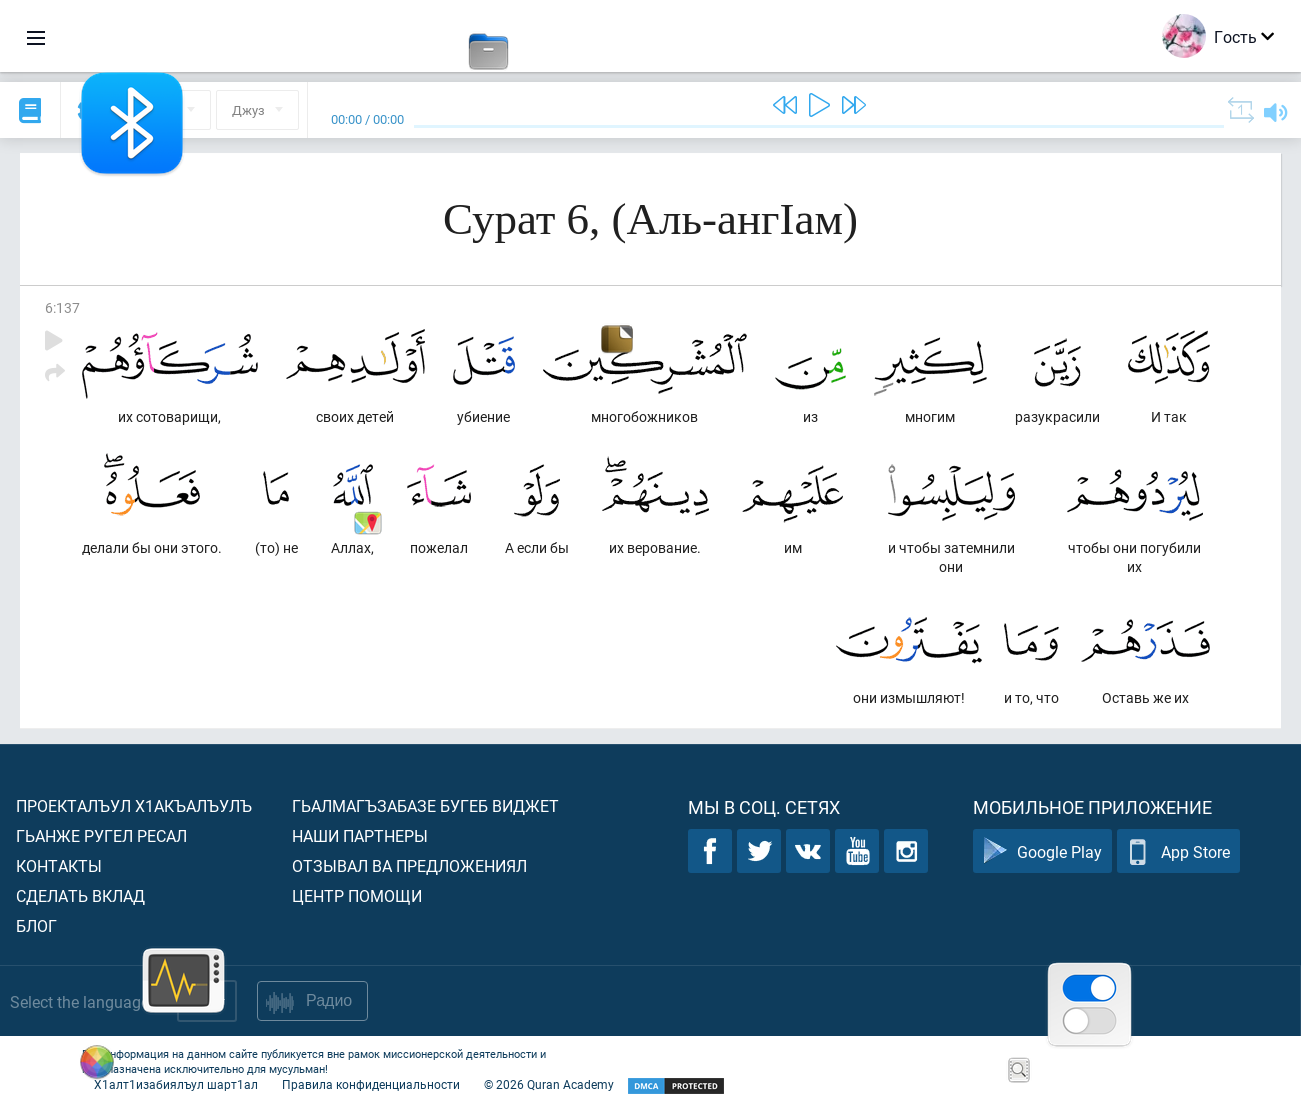 This screenshot has height=1107, width=1301. I want to click on open bluetooth file exchange app, so click(132, 123).